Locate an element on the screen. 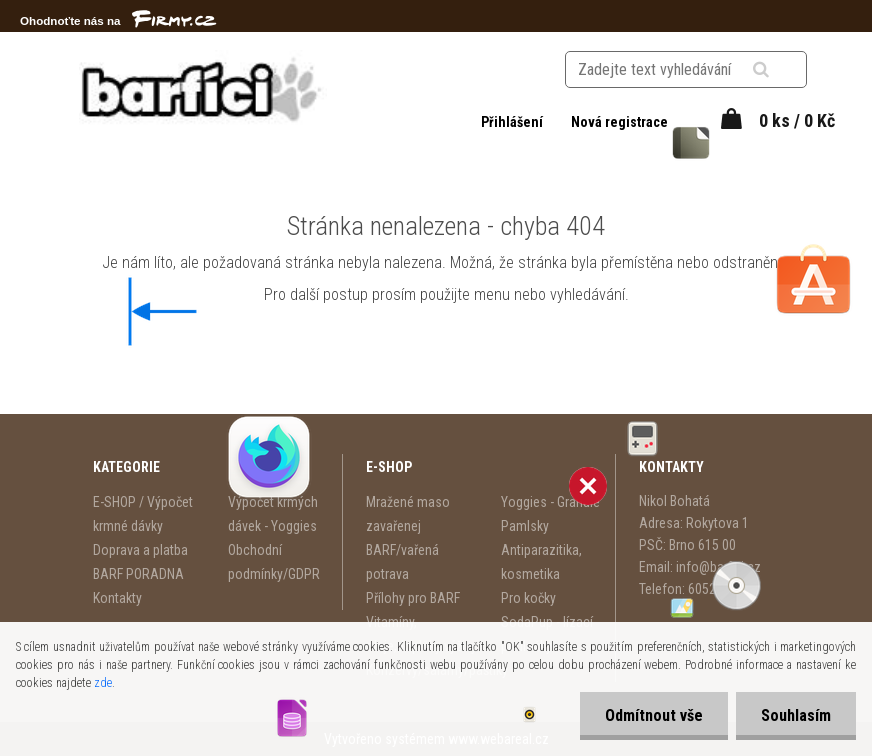 The width and height of the screenshot is (872, 756). indicates a DVD-RAM disc device is located at coordinates (736, 585).